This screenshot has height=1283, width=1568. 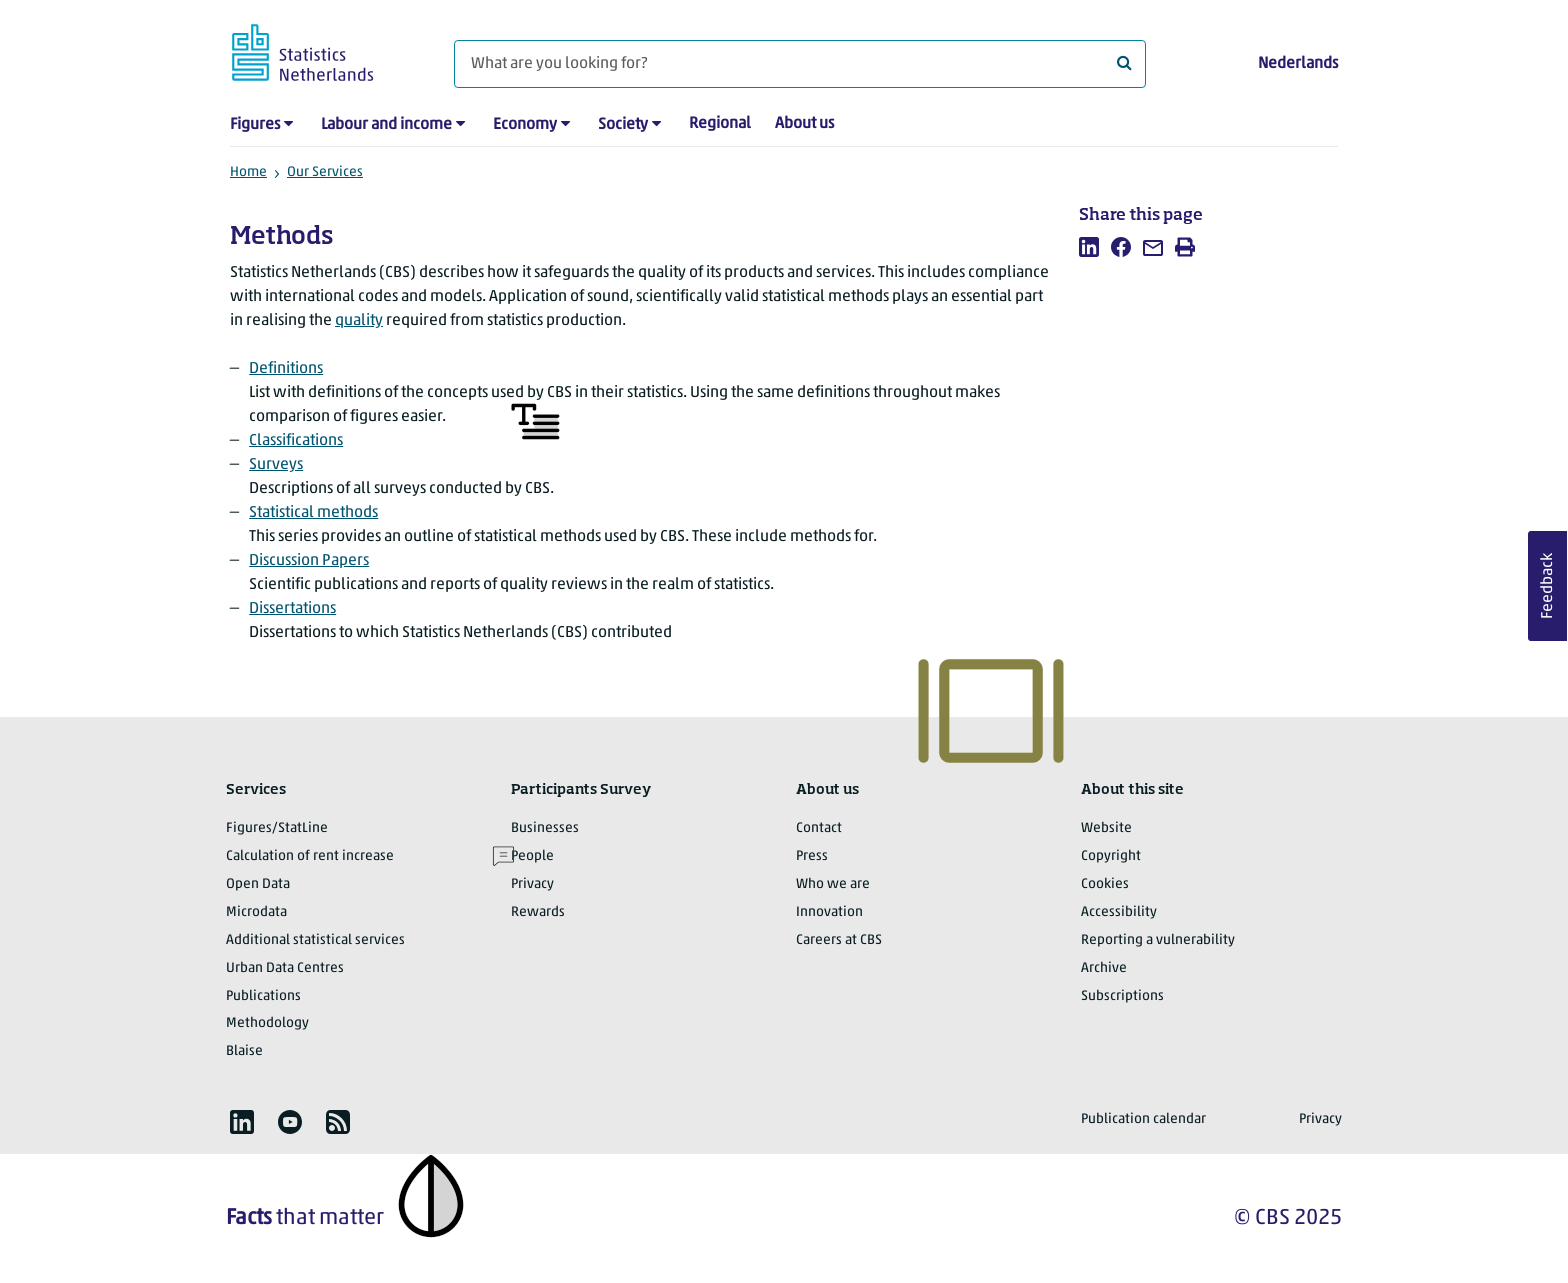 What do you see at coordinates (431, 1199) in the screenshot?
I see `adjust opacity or transparency level` at bounding box center [431, 1199].